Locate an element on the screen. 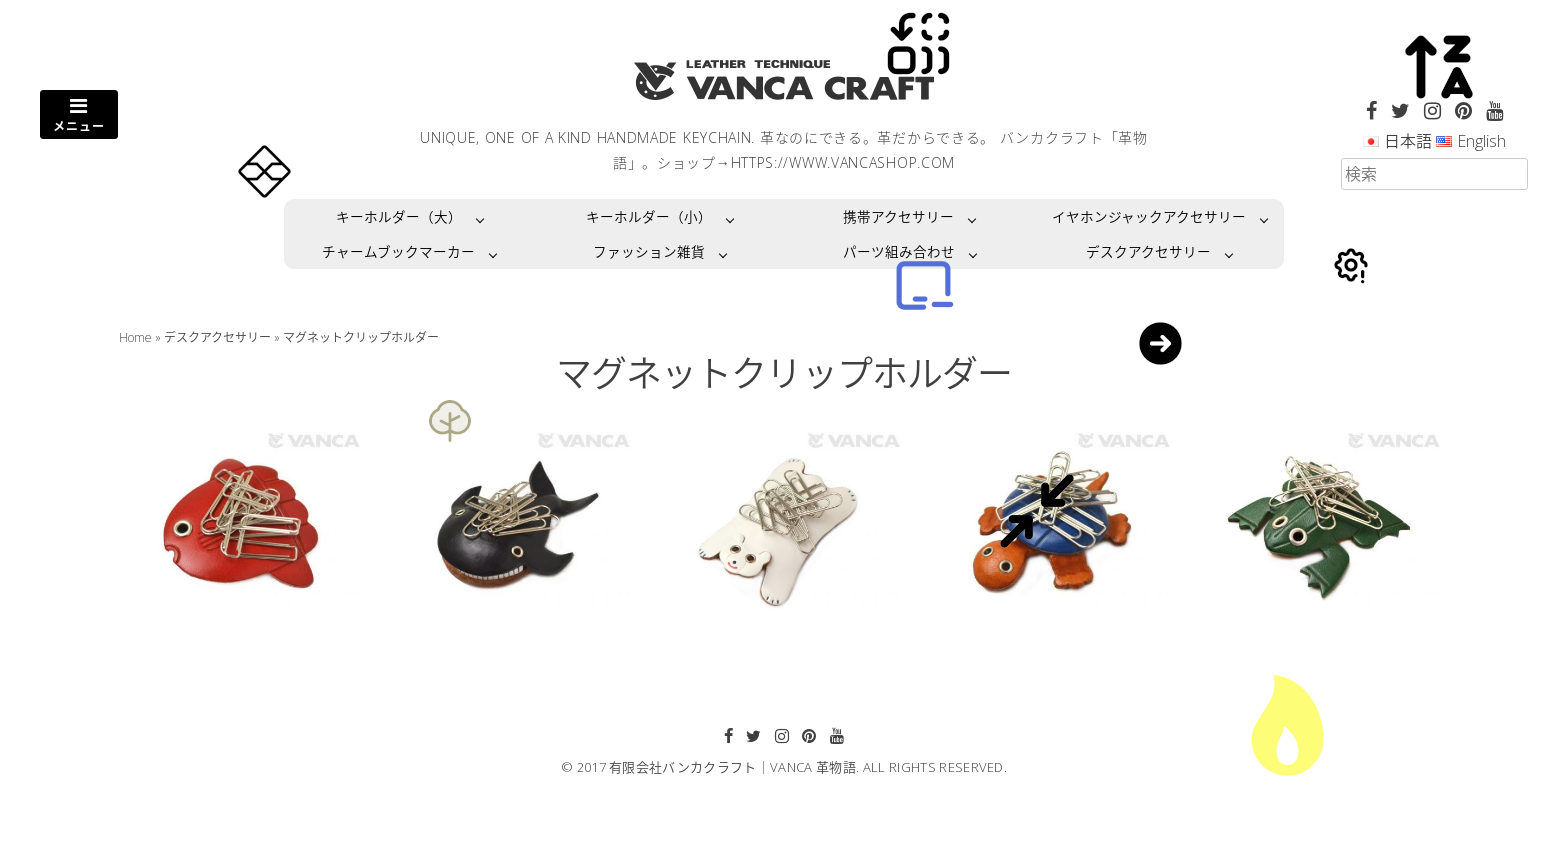  indicates trending or hot content is located at coordinates (1287, 725).